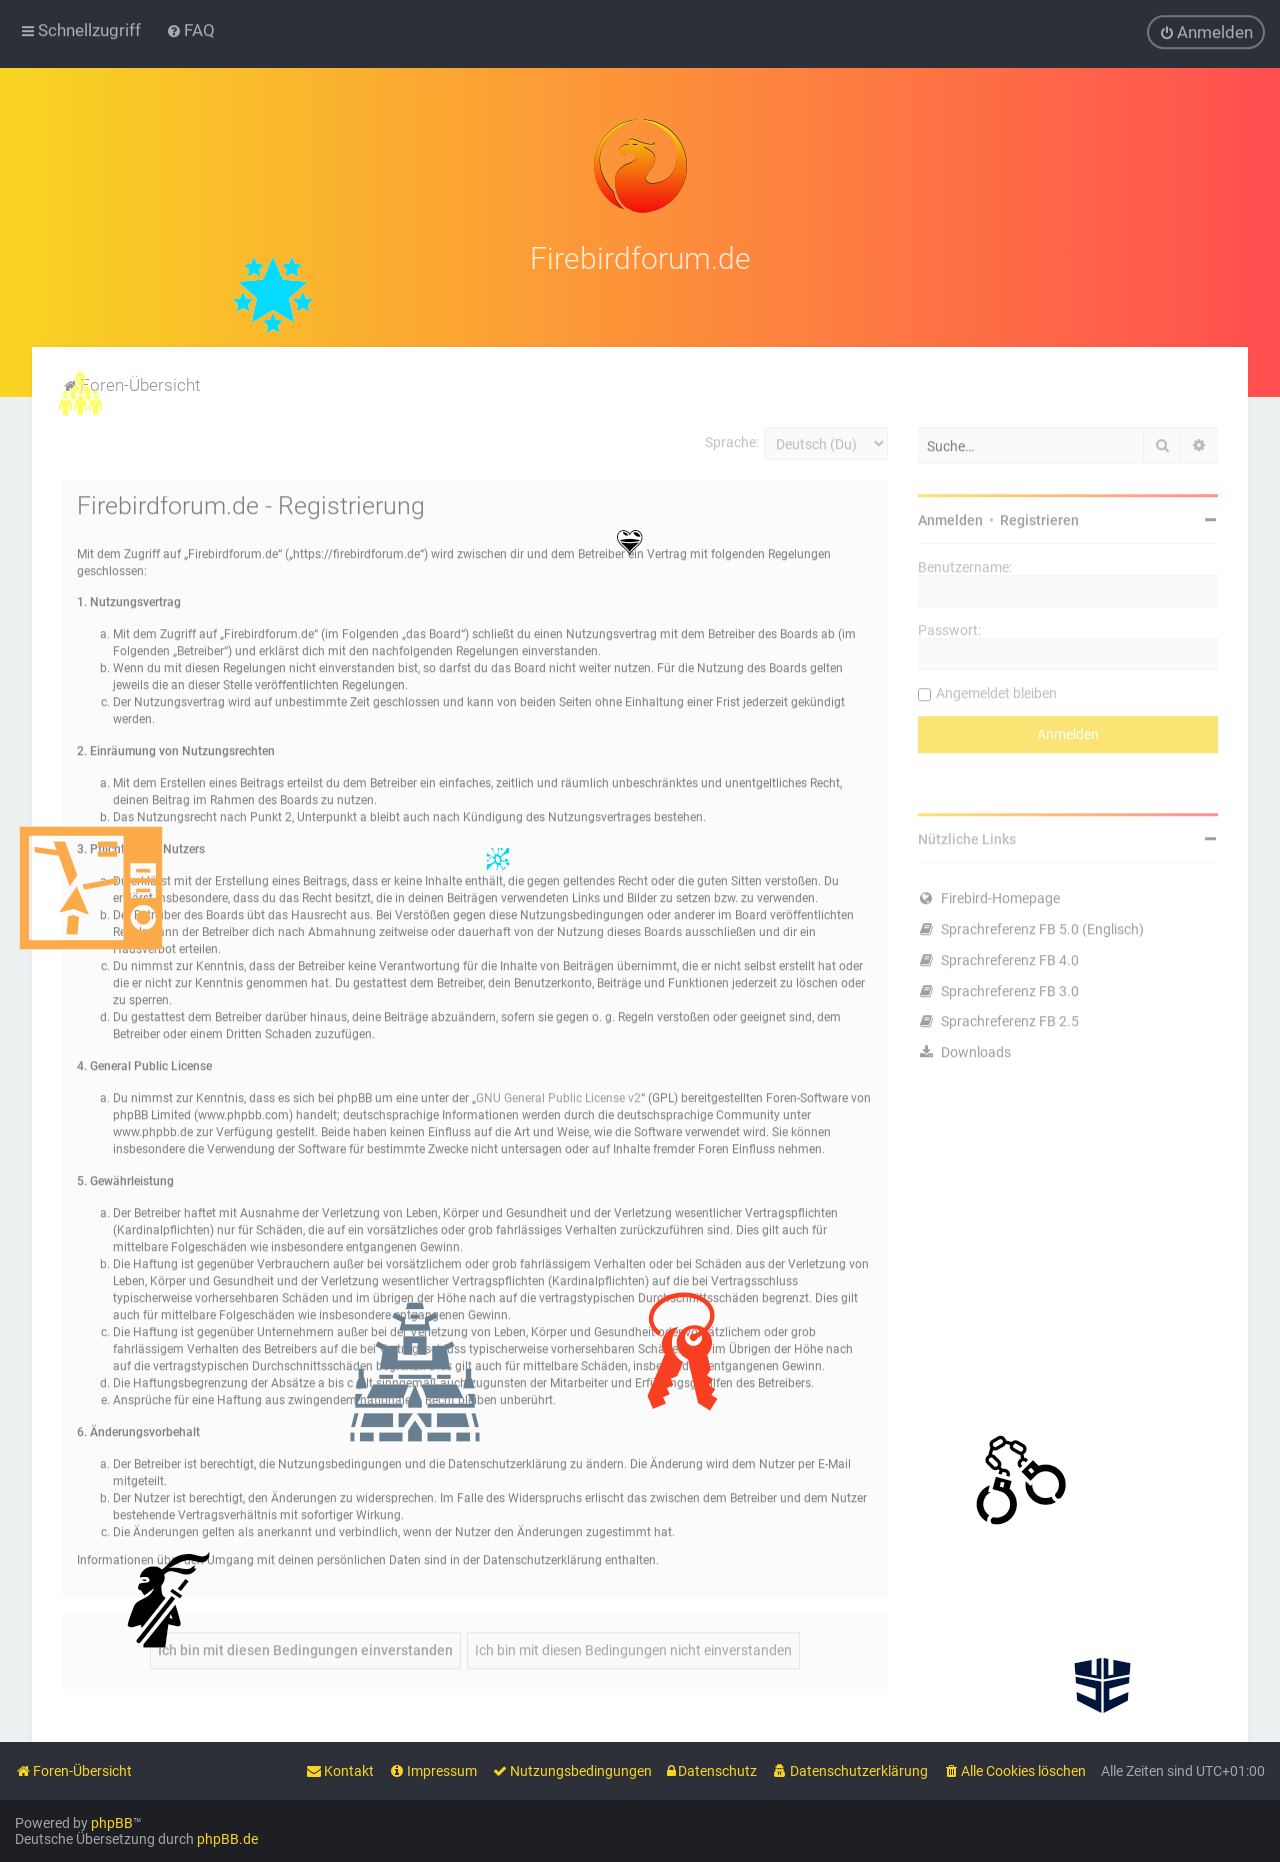  What do you see at coordinates (91, 888) in the screenshot?
I see `access GPS navigation or location tracking` at bounding box center [91, 888].